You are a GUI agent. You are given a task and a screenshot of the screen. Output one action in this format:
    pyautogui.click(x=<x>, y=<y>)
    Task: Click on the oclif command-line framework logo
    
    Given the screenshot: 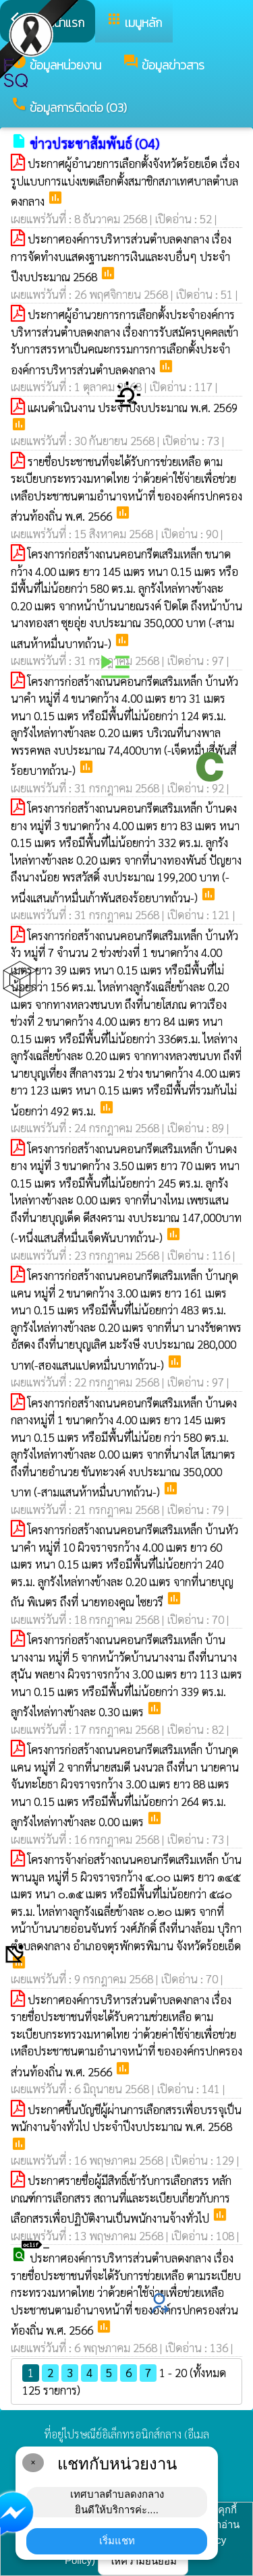 What is the action you would take?
    pyautogui.click(x=35, y=2244)
    